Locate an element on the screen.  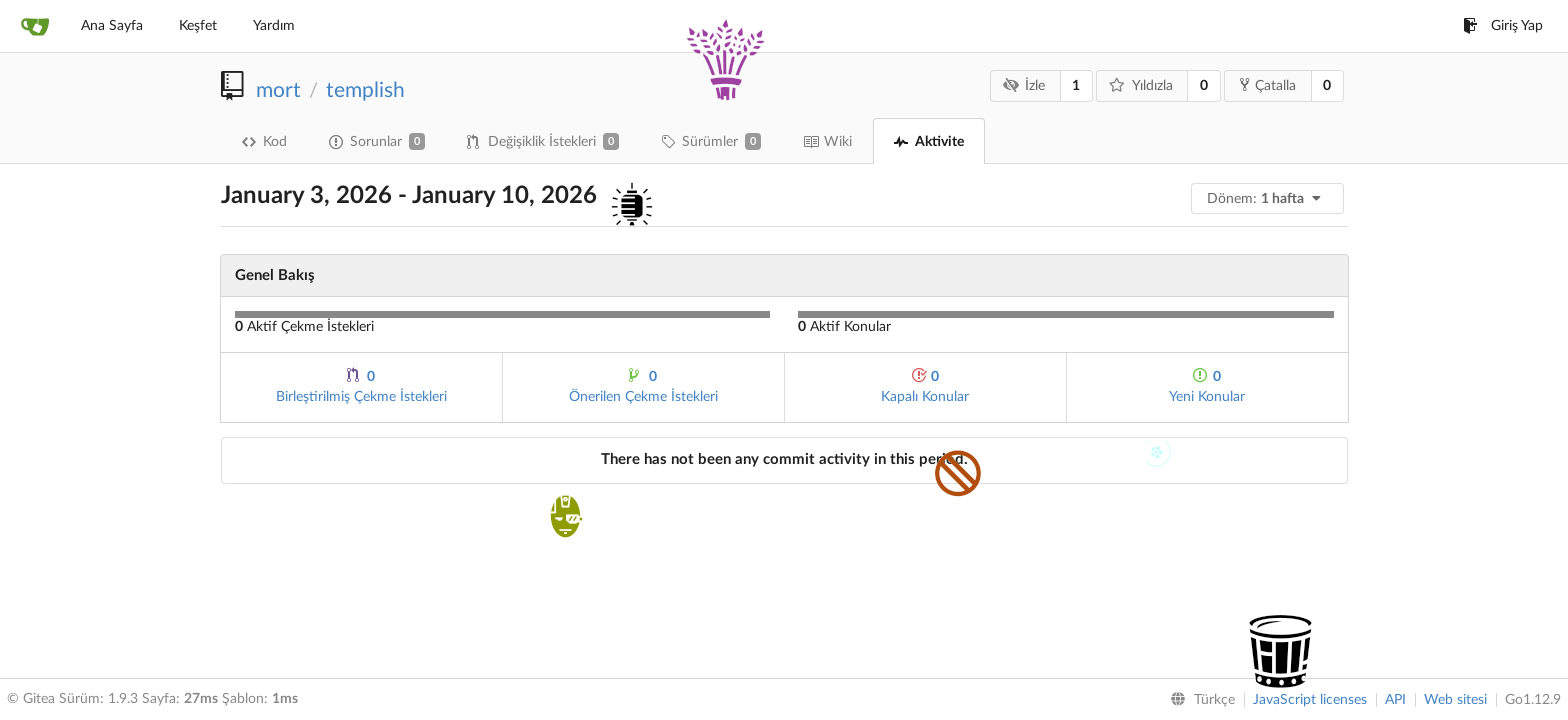
represents farming or agriculture in a game interface is located at coordinates (725, 59).